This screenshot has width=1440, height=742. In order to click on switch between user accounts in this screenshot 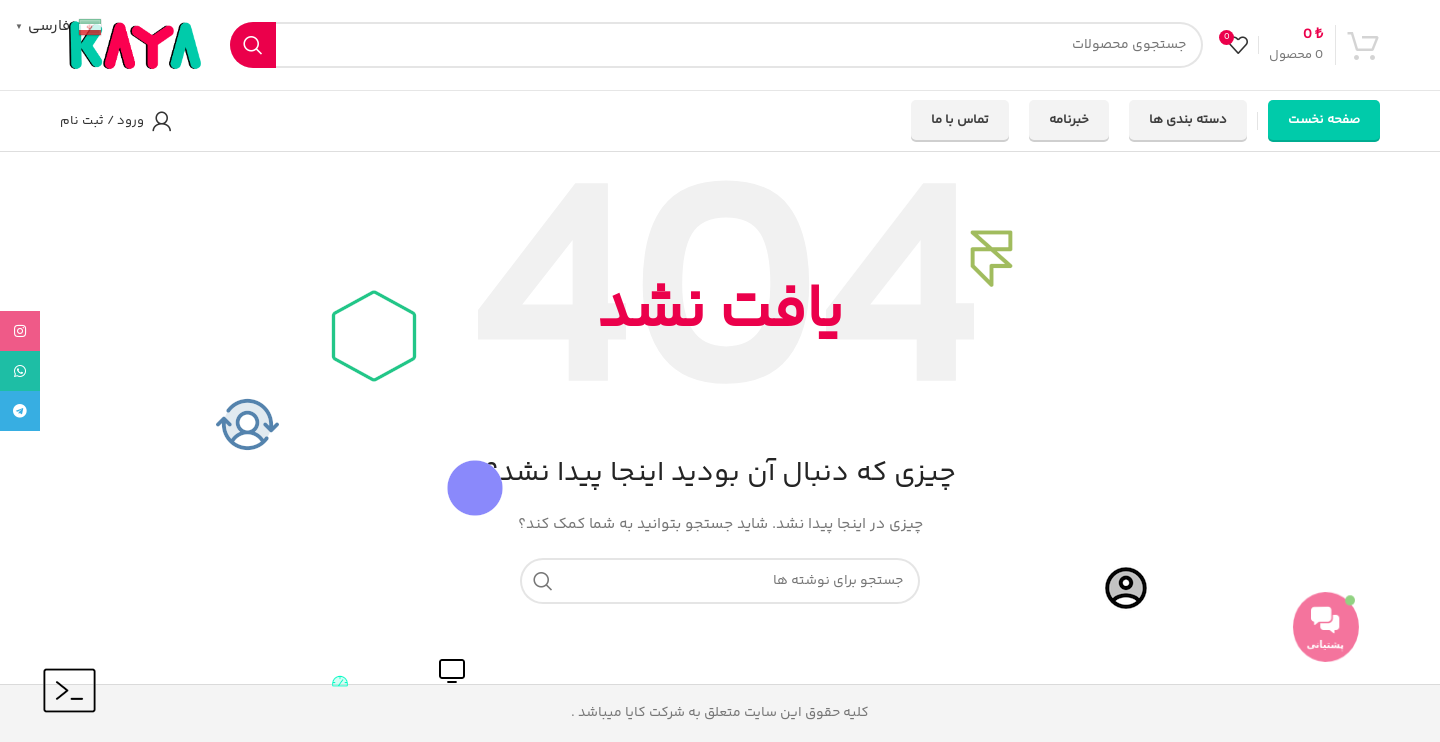, I will do `click(247, 424)`.